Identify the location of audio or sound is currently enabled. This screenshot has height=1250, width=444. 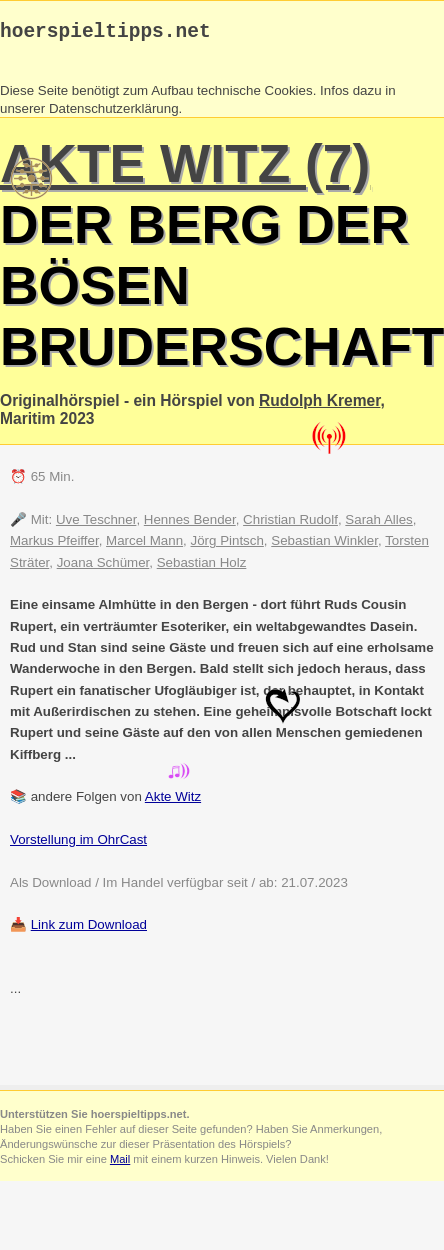
(179, 771).